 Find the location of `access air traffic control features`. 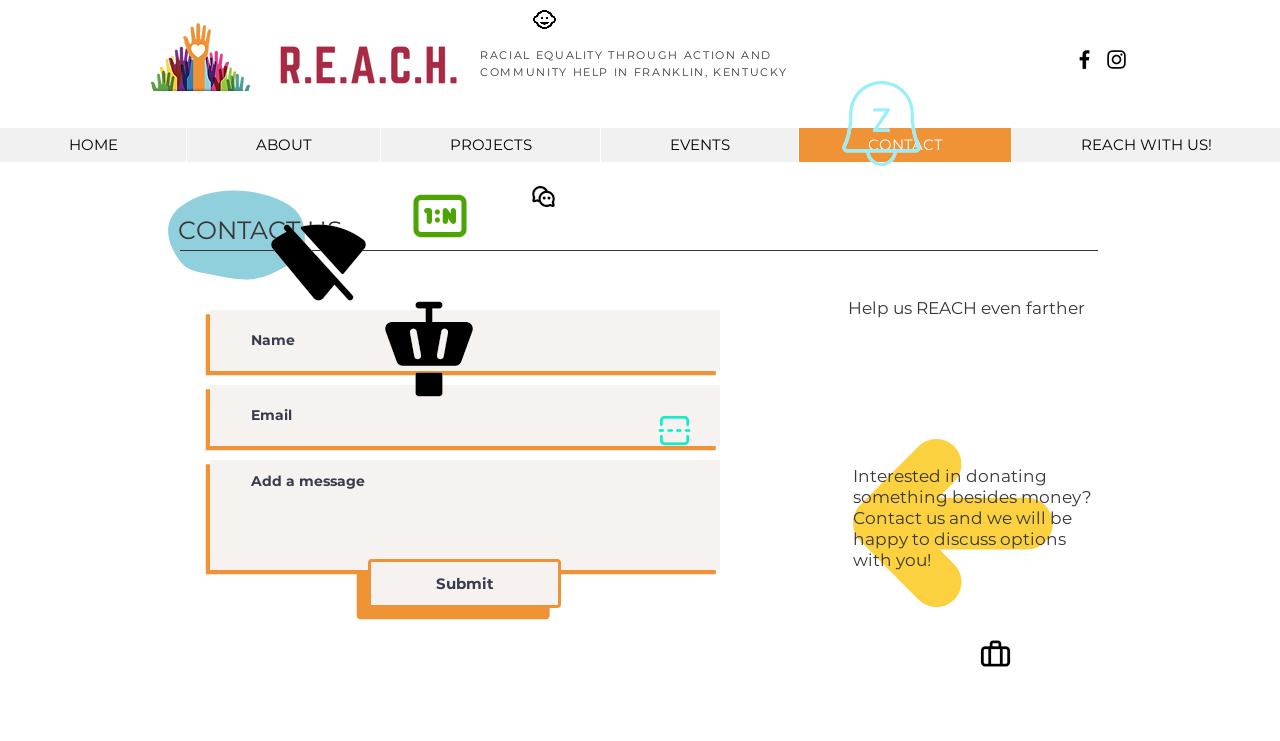

access air traffic control features is located at coordinates (429, 349).